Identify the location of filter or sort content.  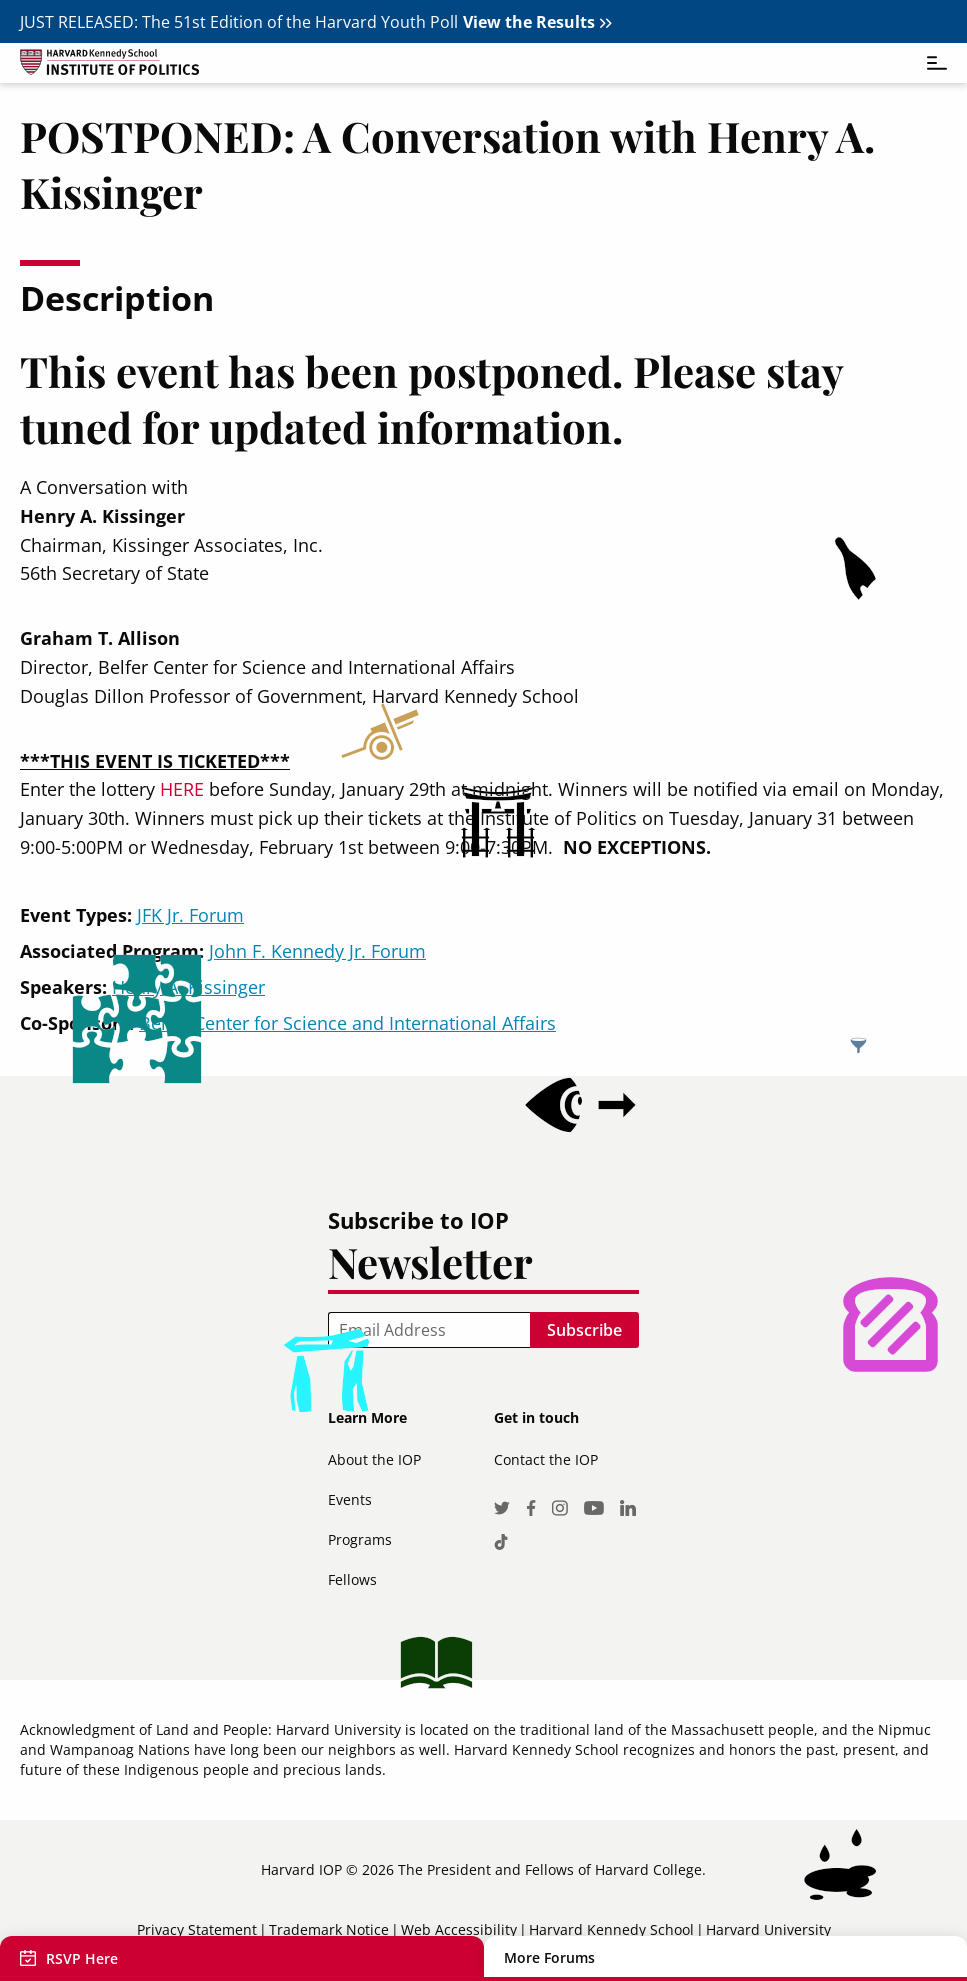
(858, 1045).